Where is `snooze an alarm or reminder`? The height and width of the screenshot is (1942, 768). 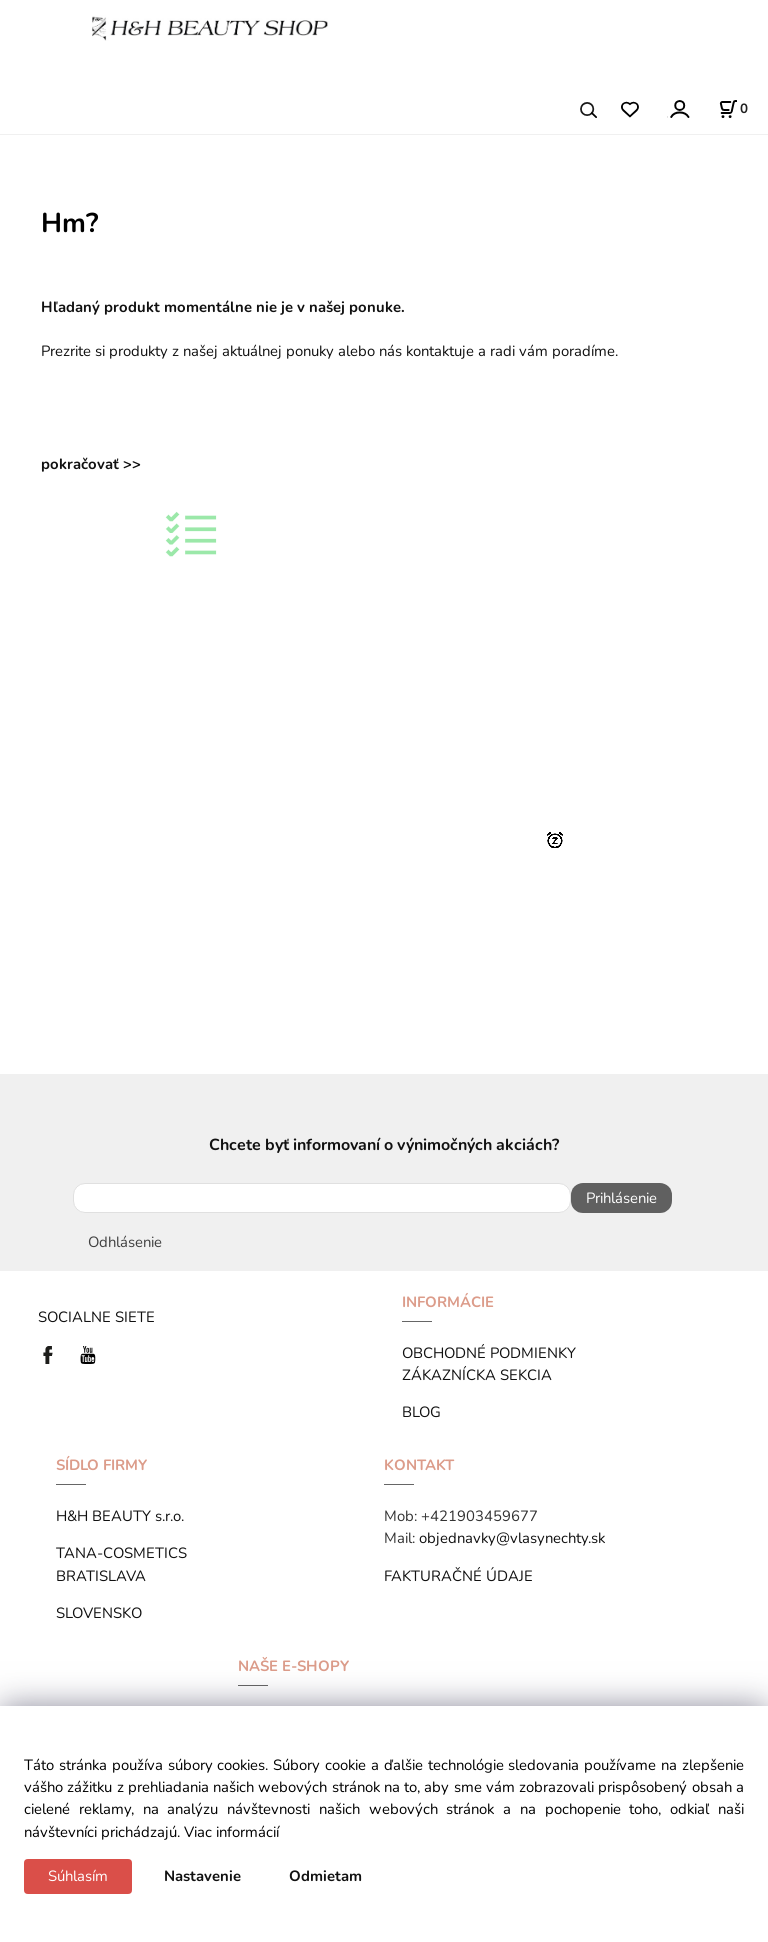
snooze an alarm or reminder is located at coordinates (555, 840).